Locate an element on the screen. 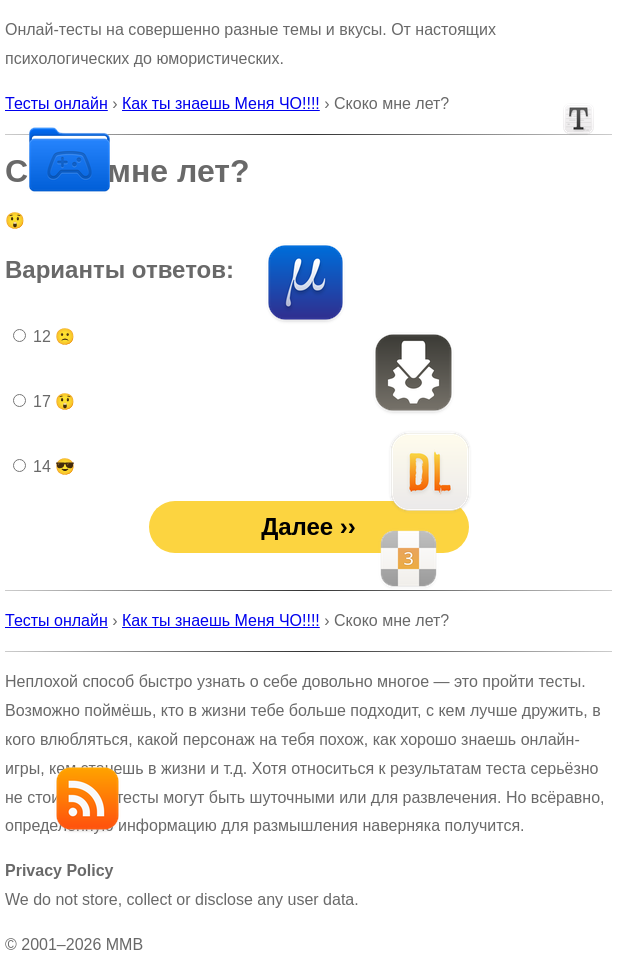 This screenshot has width=617, height=976. open typora markdown editor is located at coordinates (578, 118).